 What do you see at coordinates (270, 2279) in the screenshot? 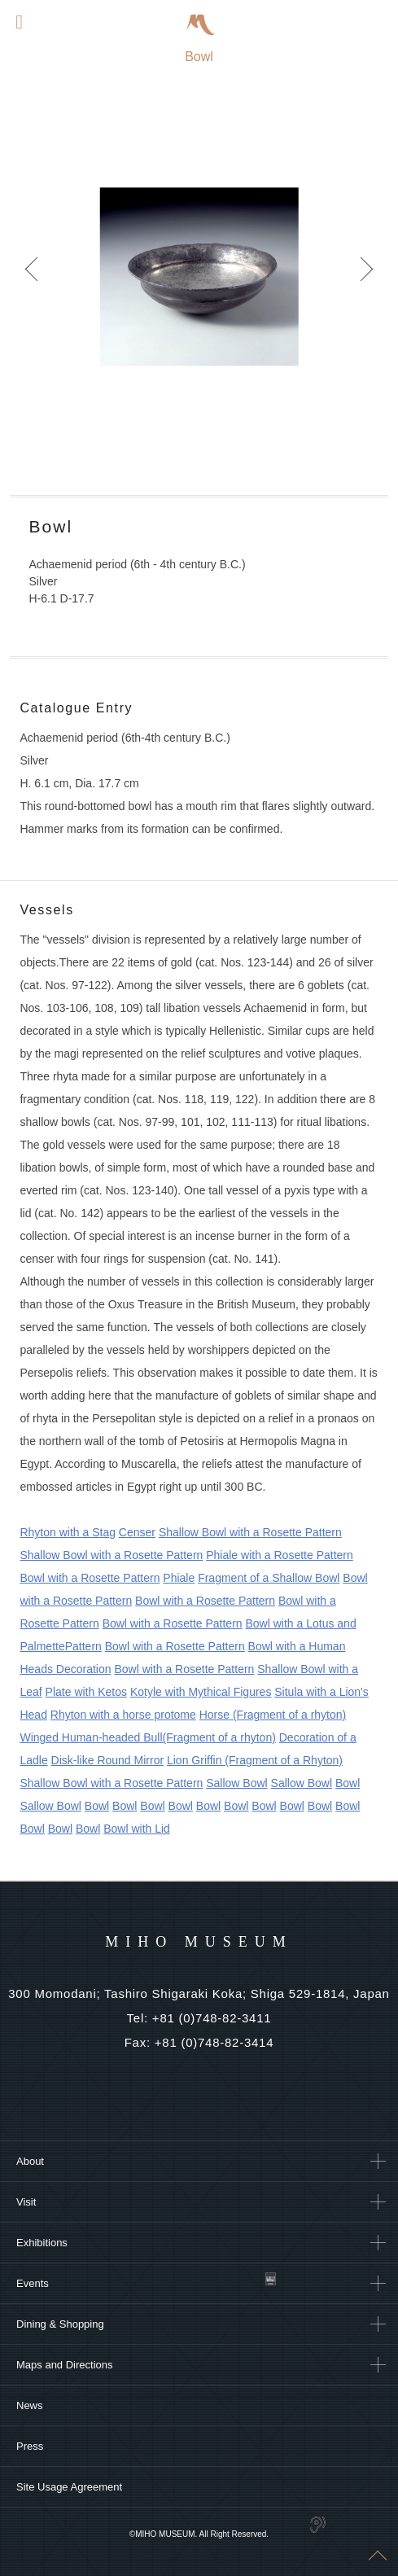
I see `open a song file in GarageBand` at bounding box center [270, 2279].